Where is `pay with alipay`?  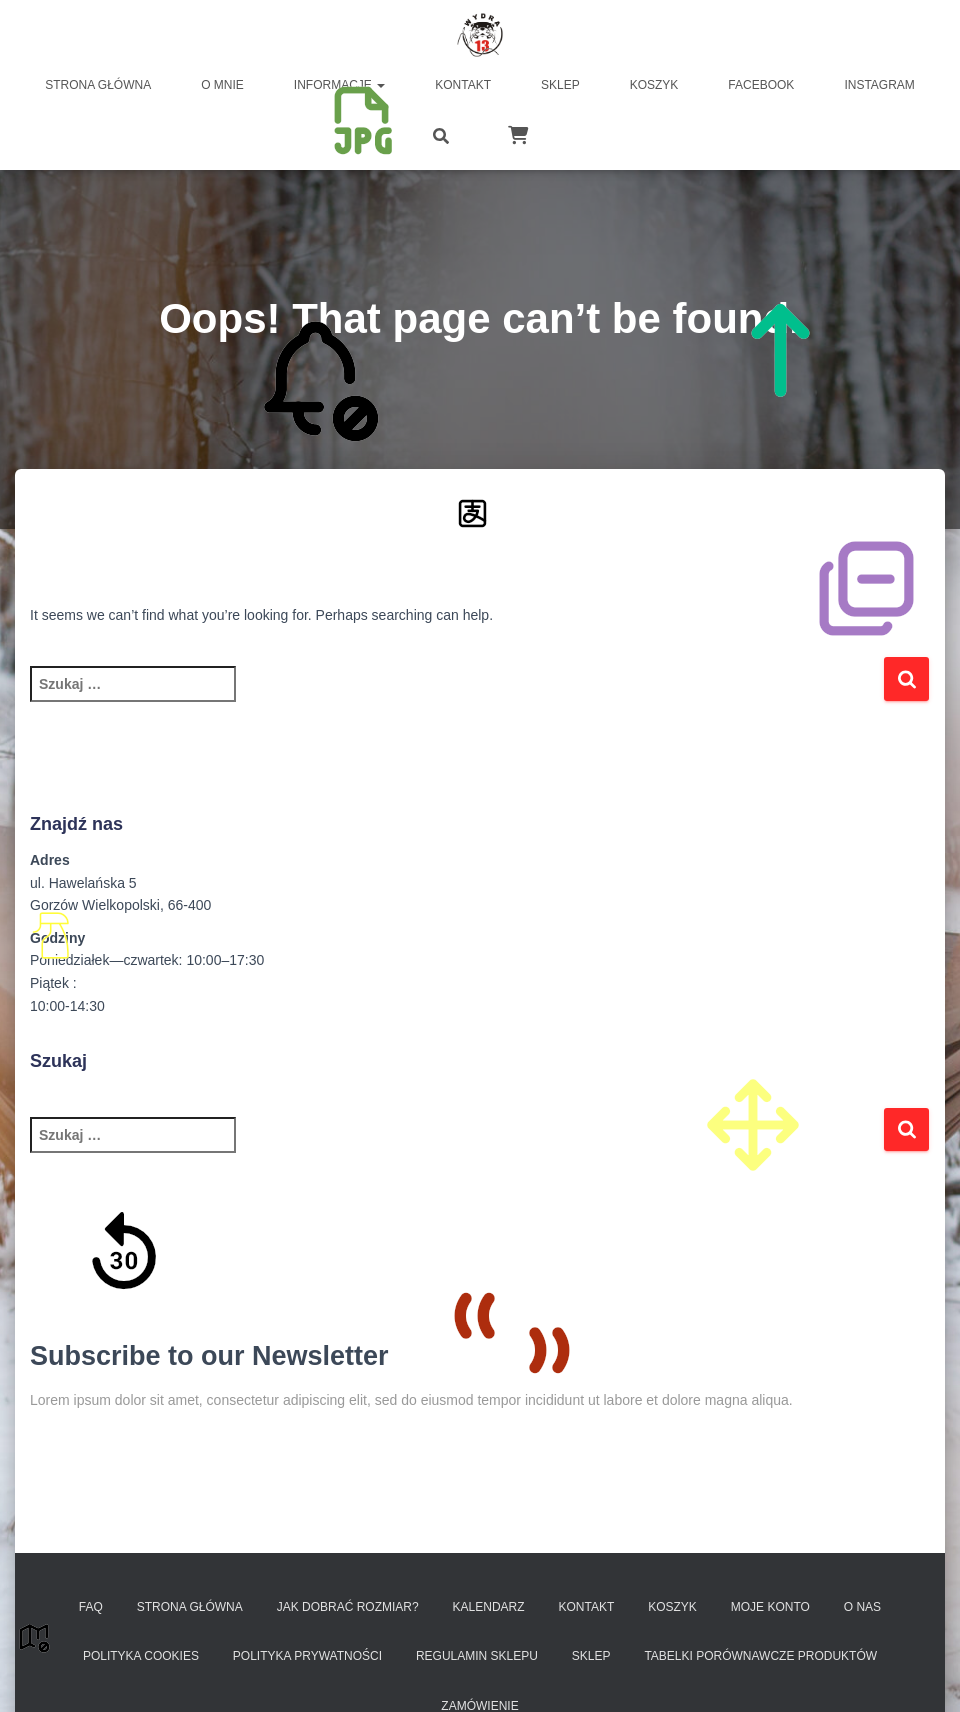 pay with alipay is located at coordinates (472, 513).